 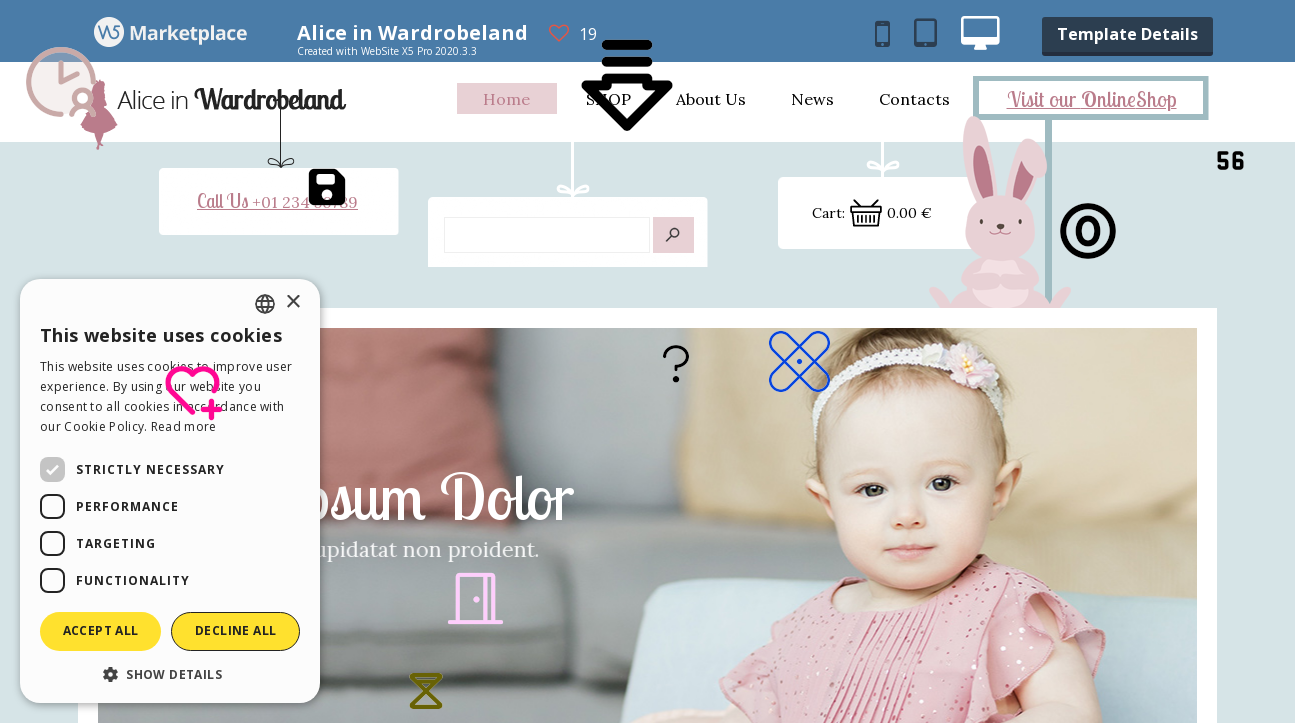 I want to click on indicates zero items or notifications, so click(x=1088, y=231).